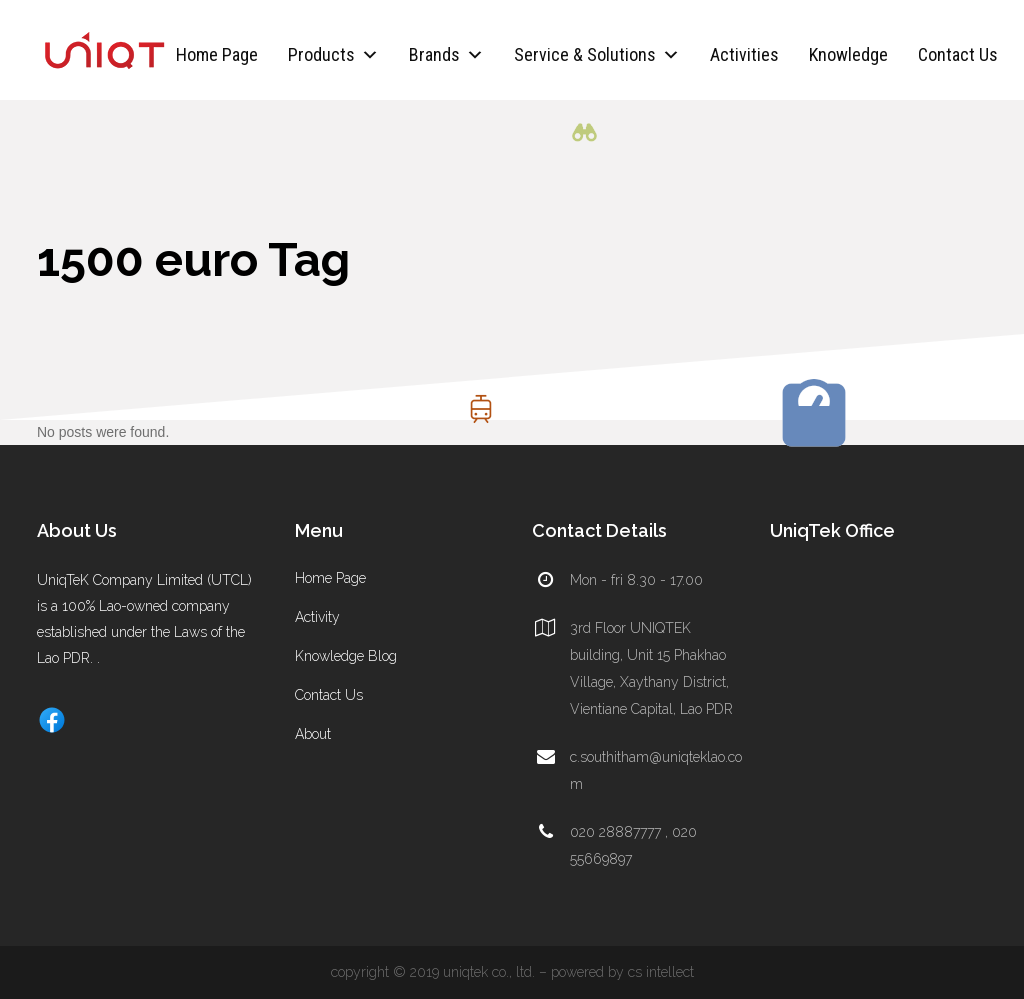 Image resolution: width=1024 pixels, height=999 pixels. What do you see at coordinates (584, 130) in the screenshot?
I see `search or explore content` at bounding box center [584, 130].